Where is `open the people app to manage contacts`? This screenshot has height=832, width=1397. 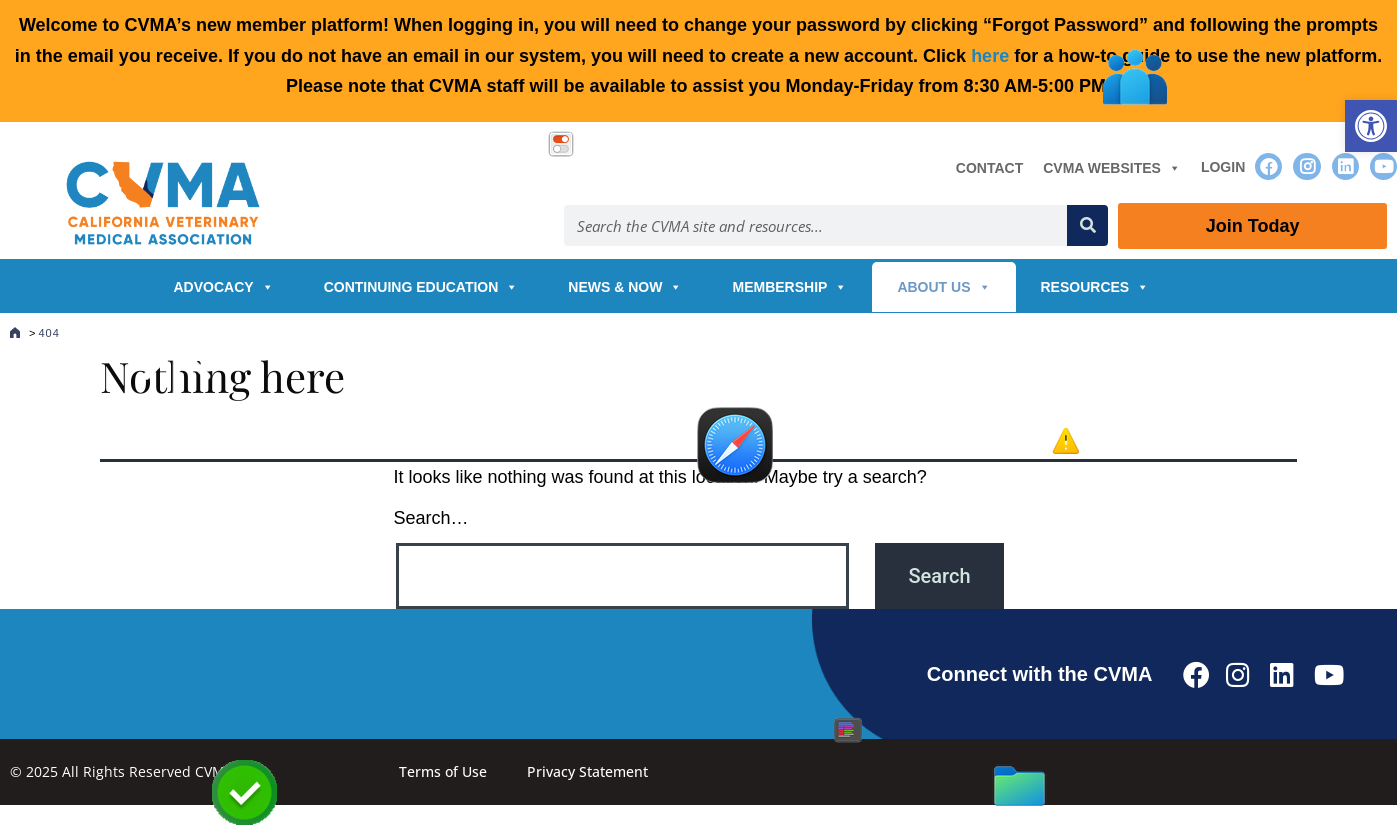
open the people app to manage contacts is located at coordinates (1135, 75).